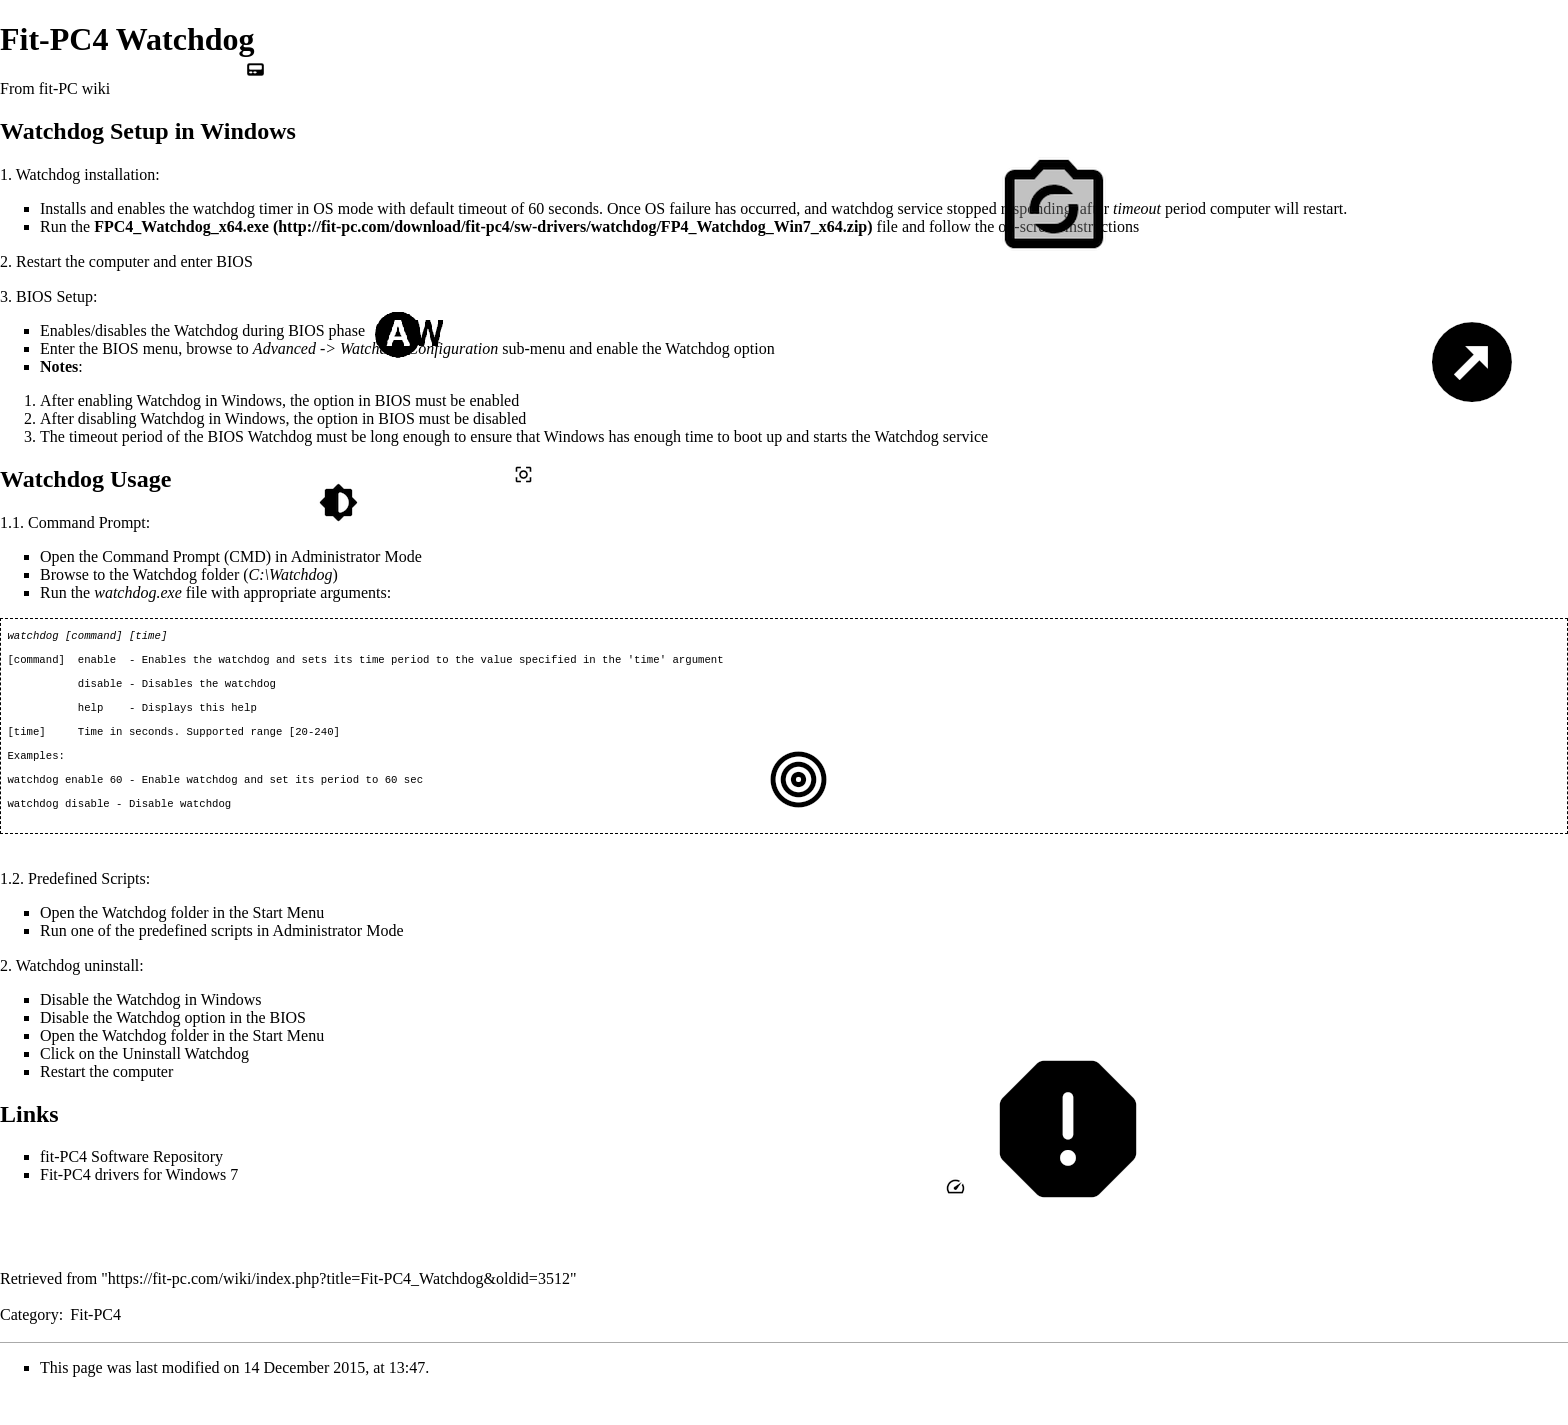 Image resolution: width=1568 pixels, height=1425 pixels. Describe the element at coordinates (255, 69) in the screenshot. I see `indicates pager or beeper device` at that location.